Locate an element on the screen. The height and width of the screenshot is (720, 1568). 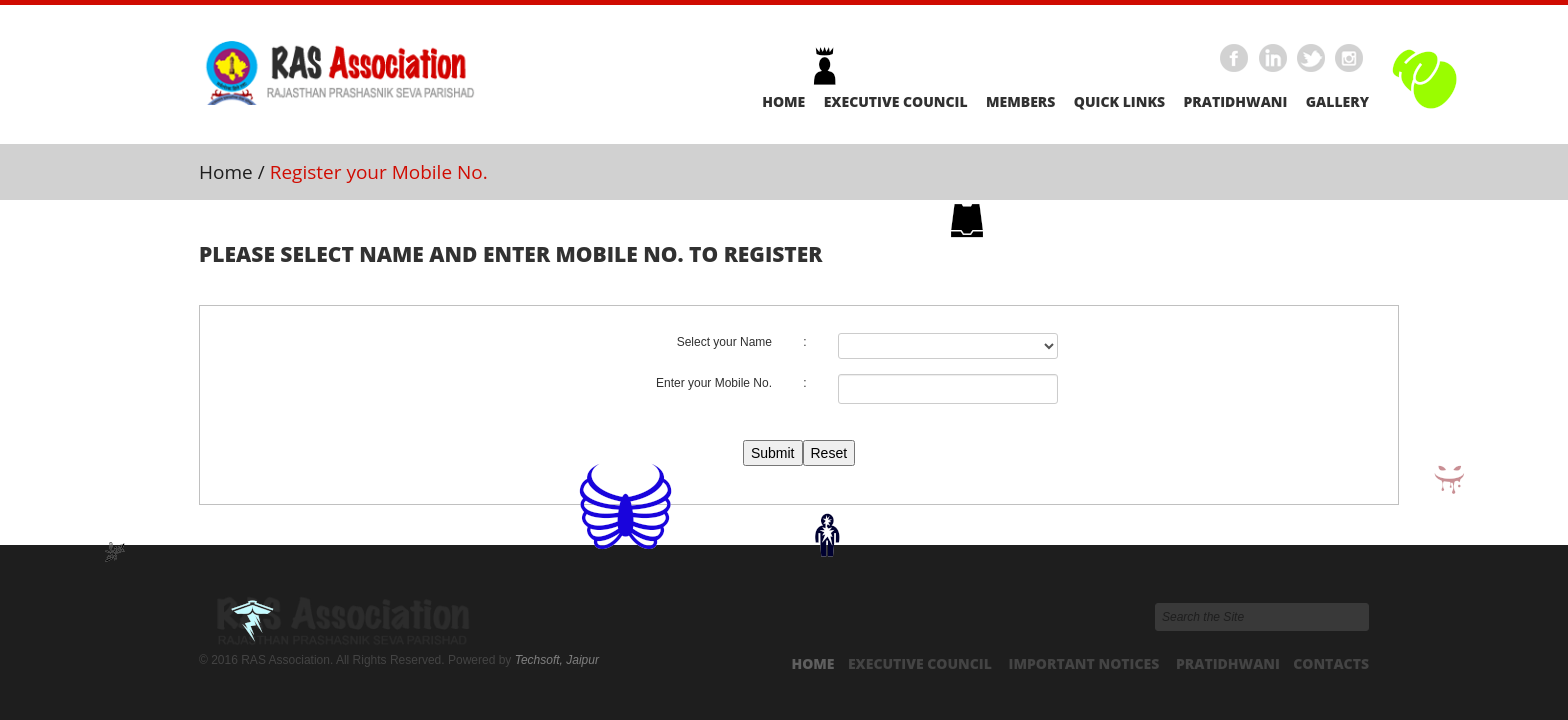
access boxing or fighting game mode is located at coordinates (1424, 76).